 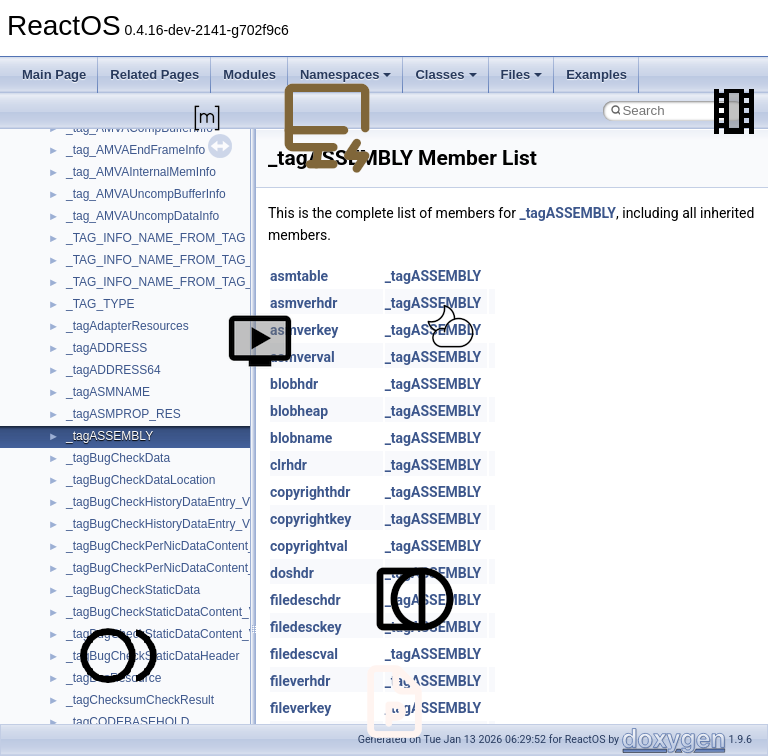 I want to click on connect to matrix decentralized chat network, so click(x=207, y=118).